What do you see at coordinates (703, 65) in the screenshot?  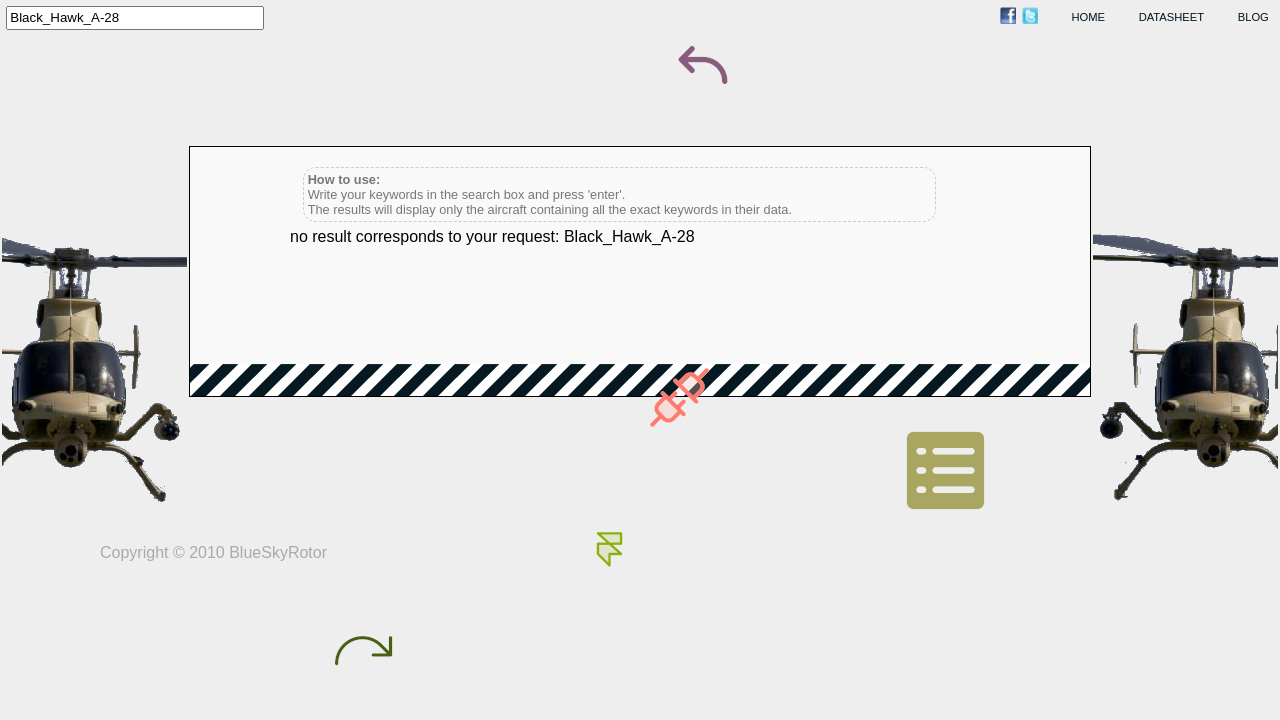 I see `reply to a message` at bounding box center [703, 65].